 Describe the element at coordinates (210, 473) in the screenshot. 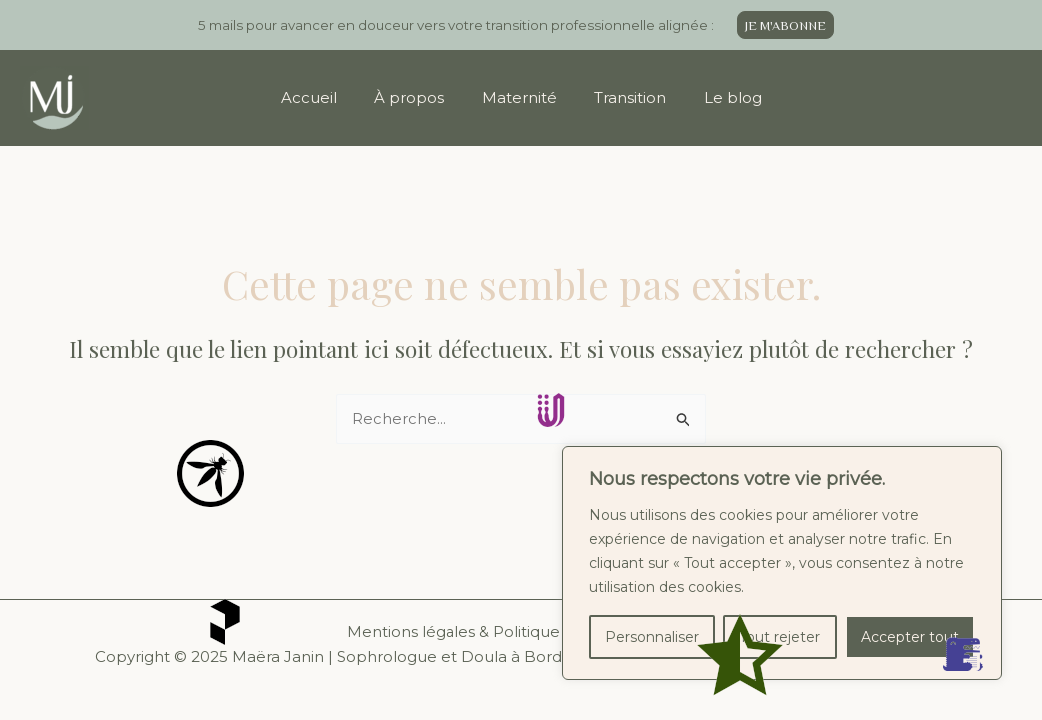

I see `OWASP (Open Web Application Security Project) logo` at that location.